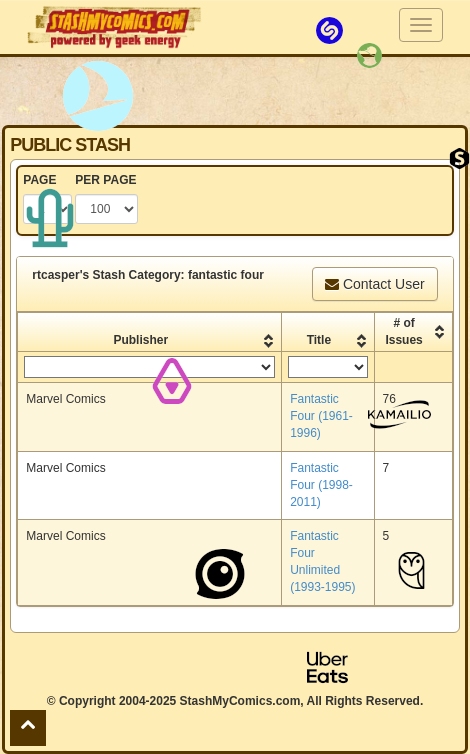 Image resolution: width=470 pixels, height=754 pixels. I want to click on kamailio SIP server logo, so click(399, 414).